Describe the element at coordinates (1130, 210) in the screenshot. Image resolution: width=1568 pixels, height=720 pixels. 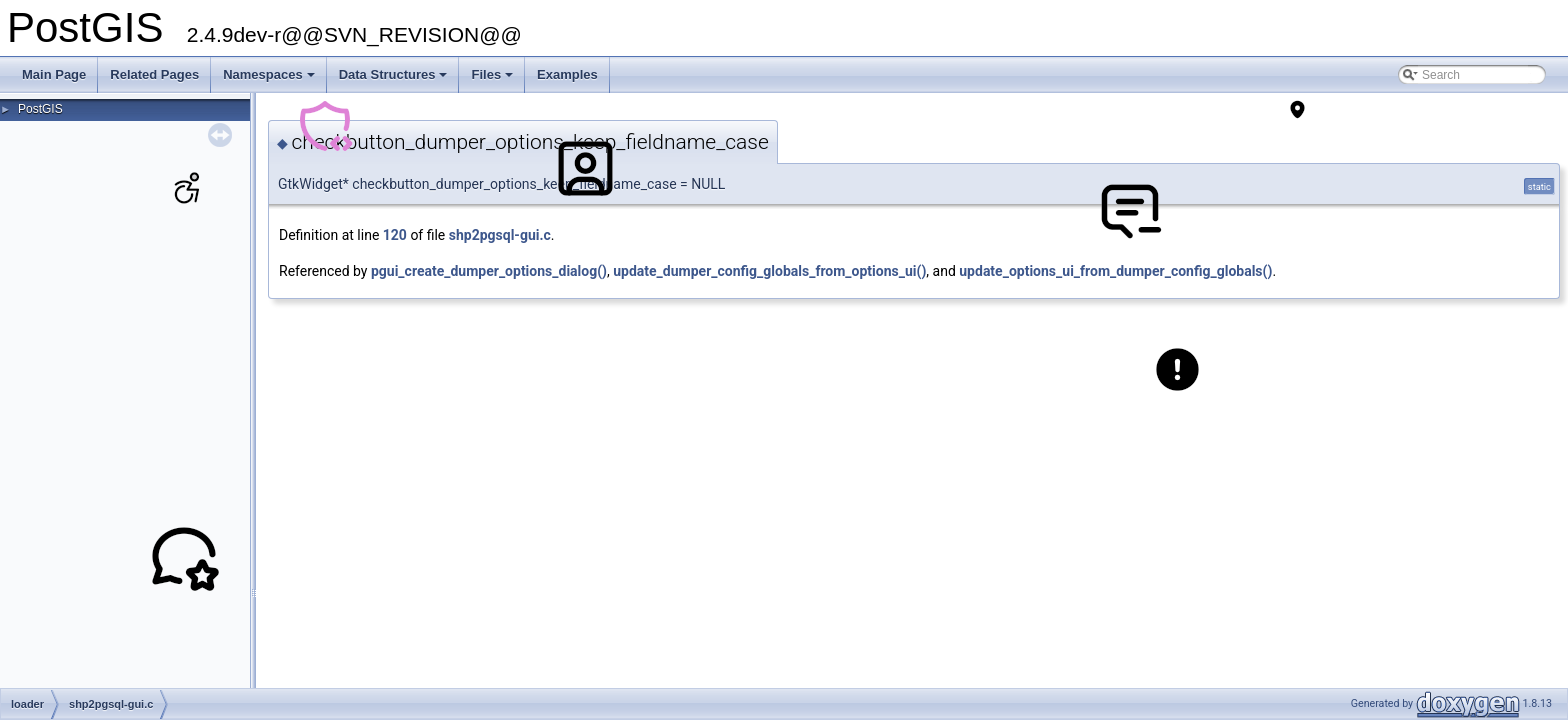
I see `remove a message from the conversation` at that location.